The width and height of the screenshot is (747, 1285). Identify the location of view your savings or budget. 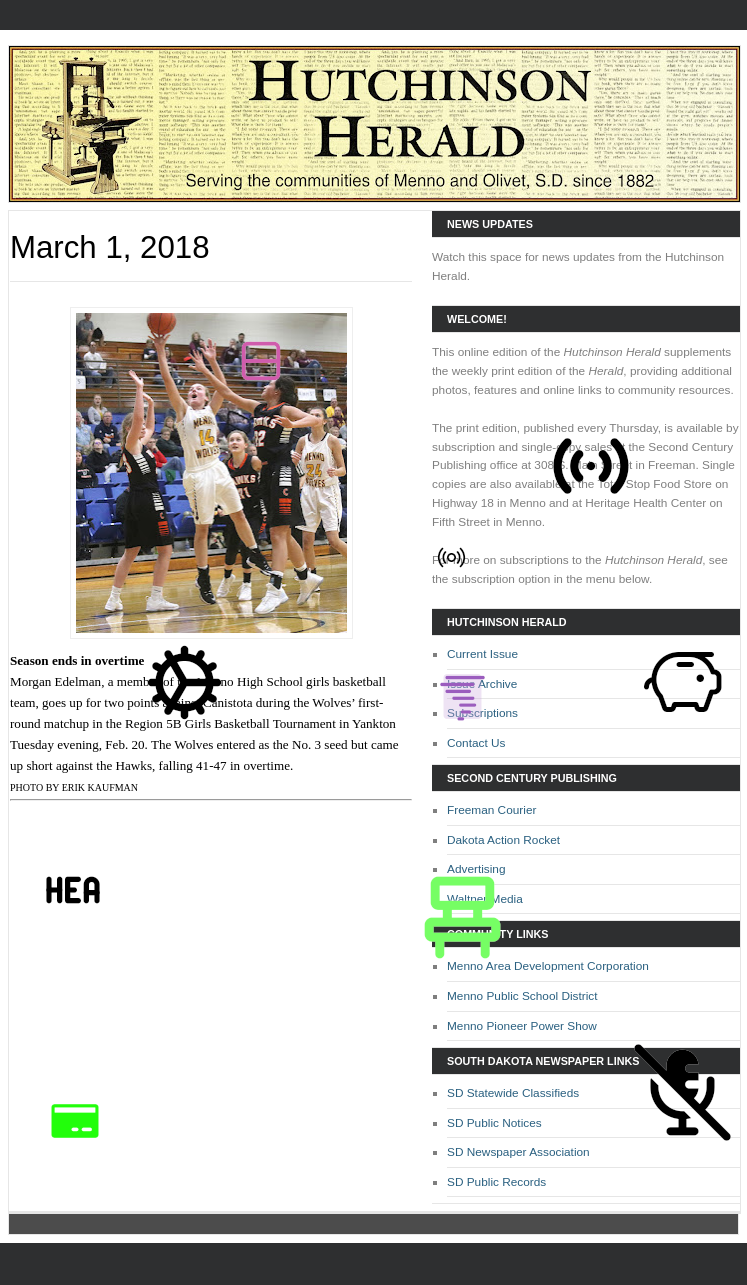
(684, 682).